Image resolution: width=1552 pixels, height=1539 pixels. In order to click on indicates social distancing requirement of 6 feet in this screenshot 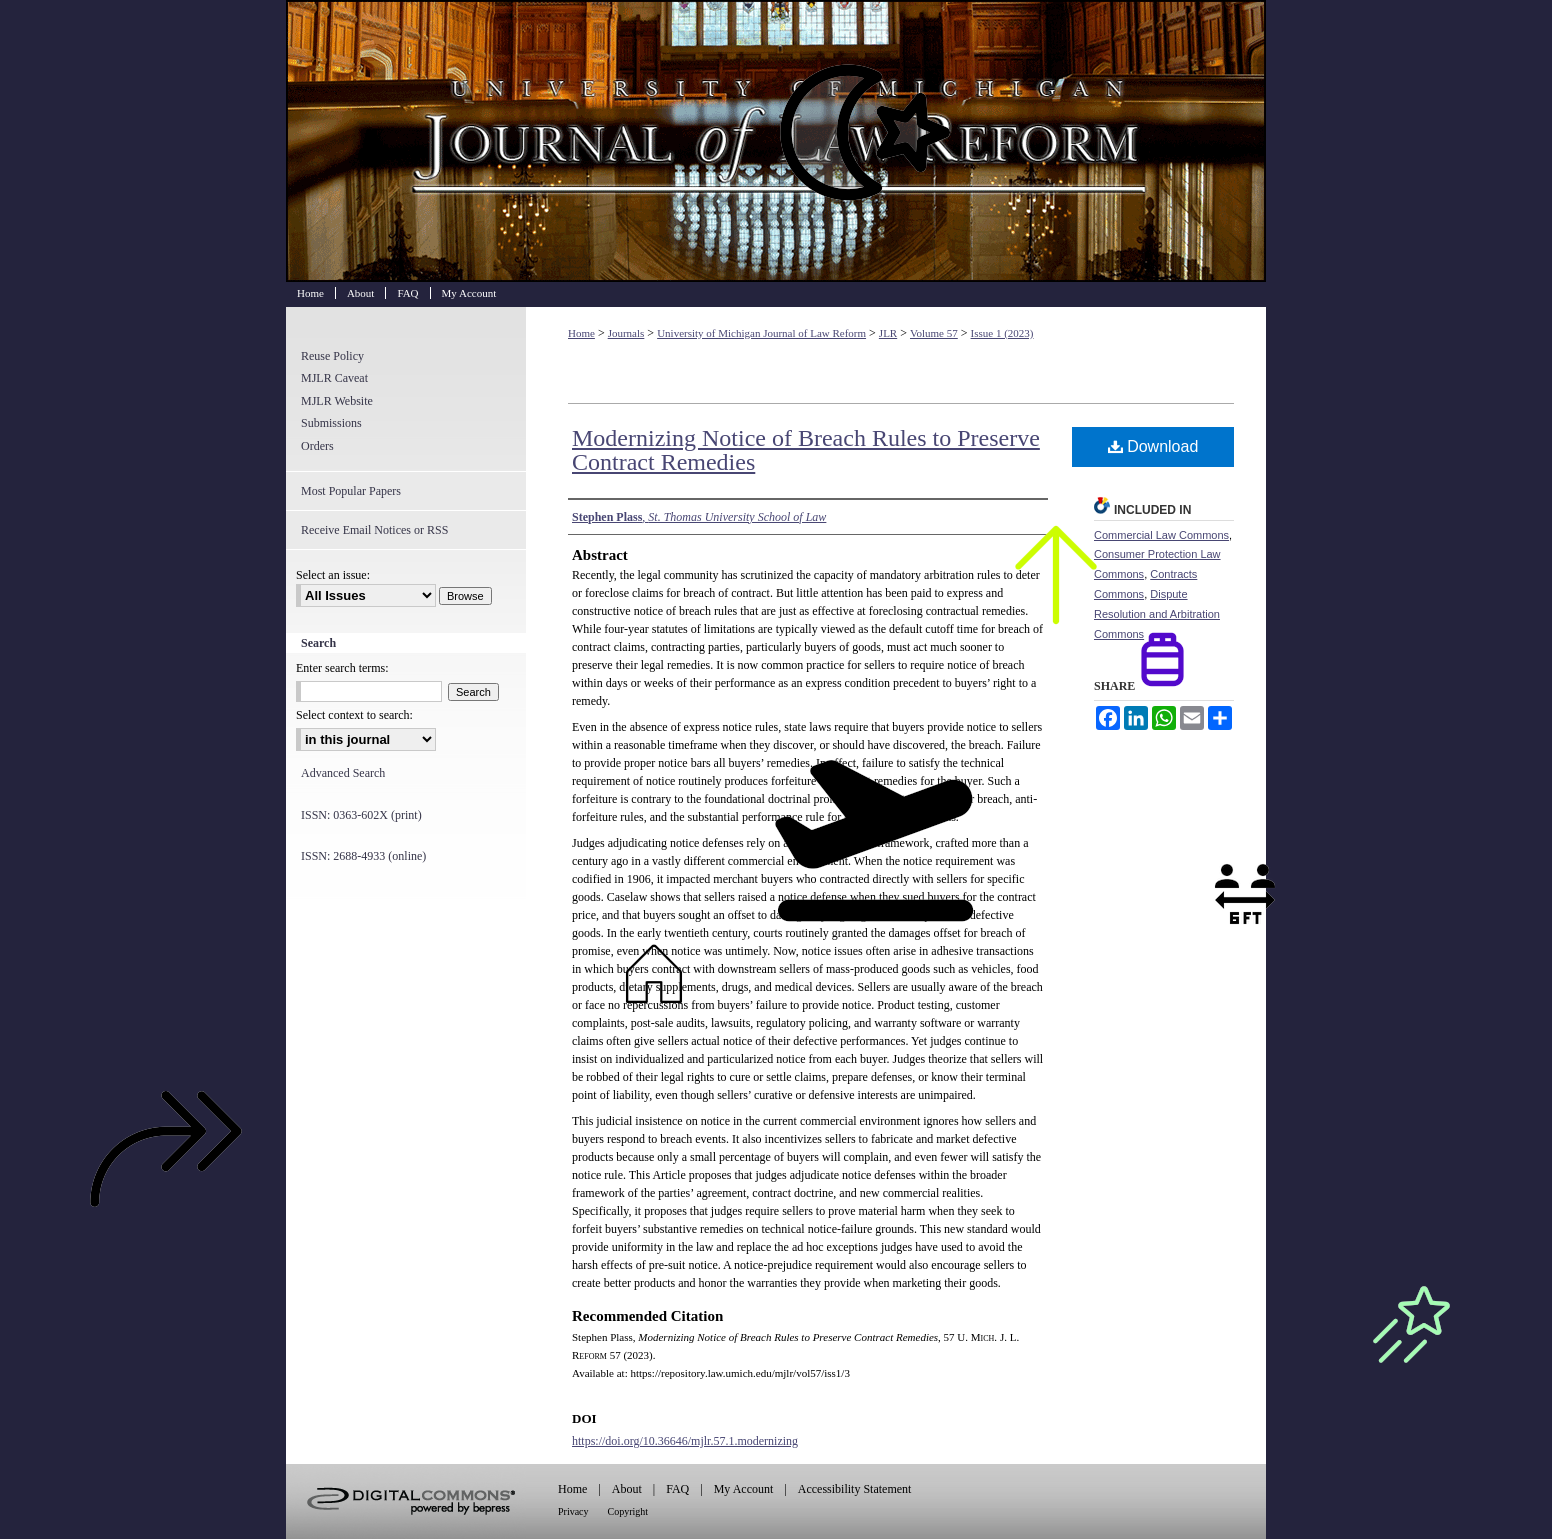, I will do `click(1245, 894)`.